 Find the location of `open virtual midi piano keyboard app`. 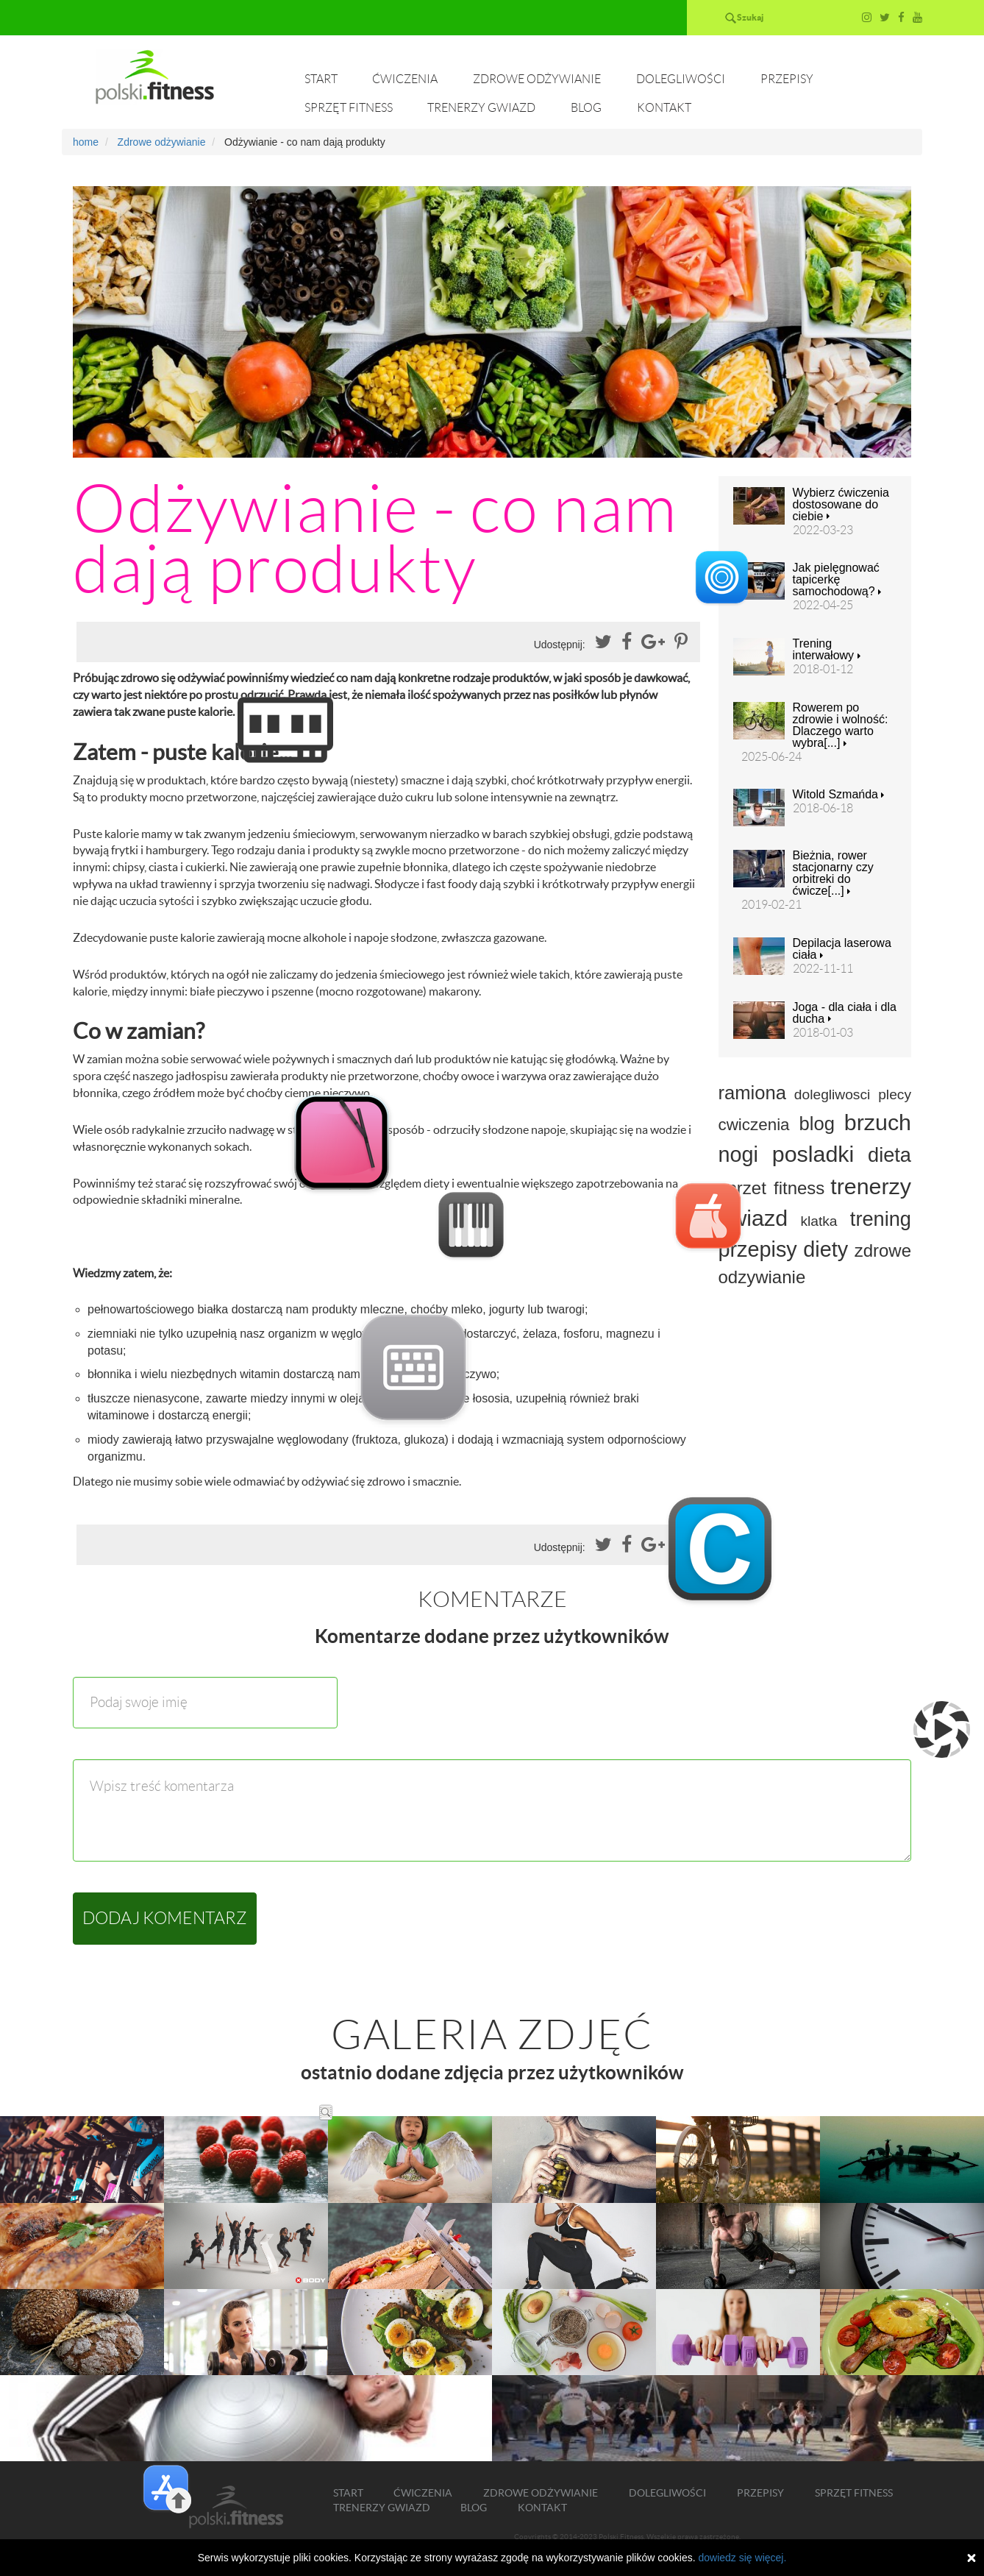

open virtual midi piano keyboard app is located at coordinates (471, 1224).